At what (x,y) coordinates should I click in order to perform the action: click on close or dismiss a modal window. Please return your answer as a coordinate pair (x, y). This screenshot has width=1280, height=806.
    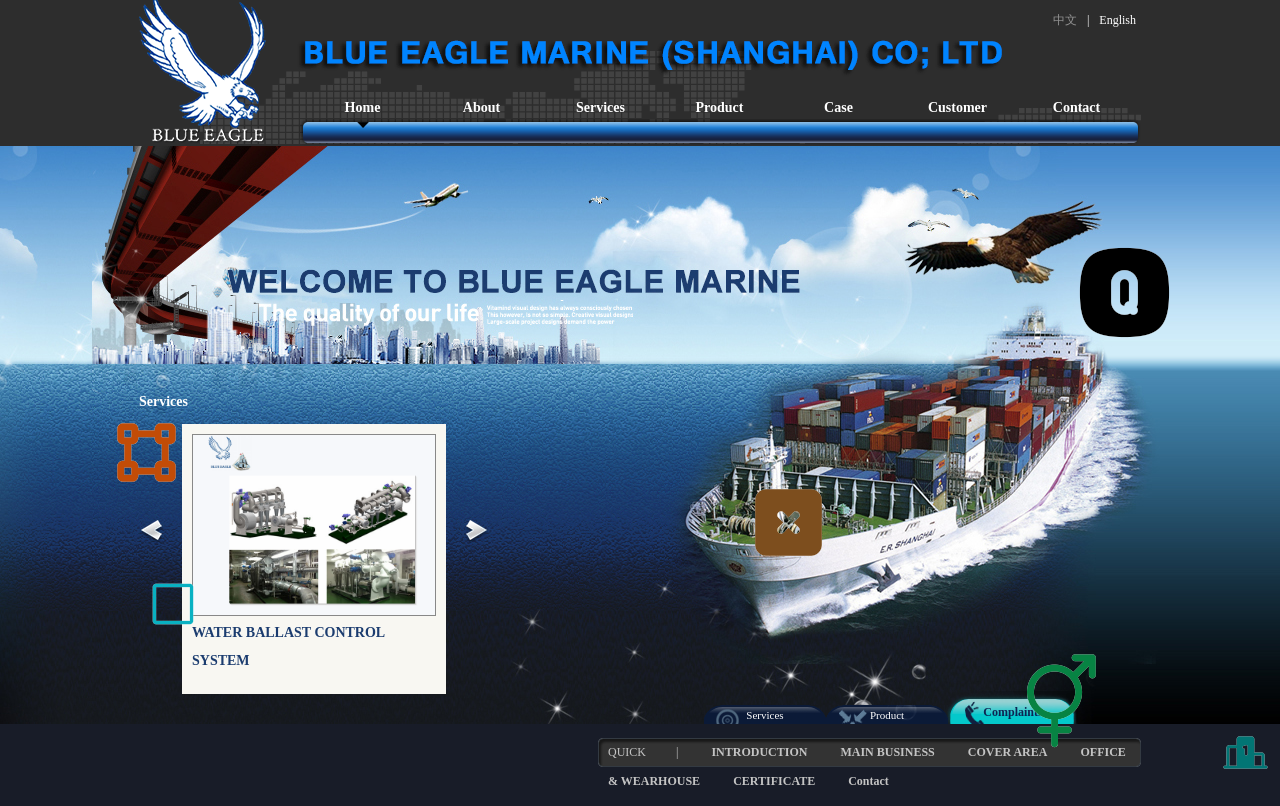
    Looking at the image, I should click on (788, 522).